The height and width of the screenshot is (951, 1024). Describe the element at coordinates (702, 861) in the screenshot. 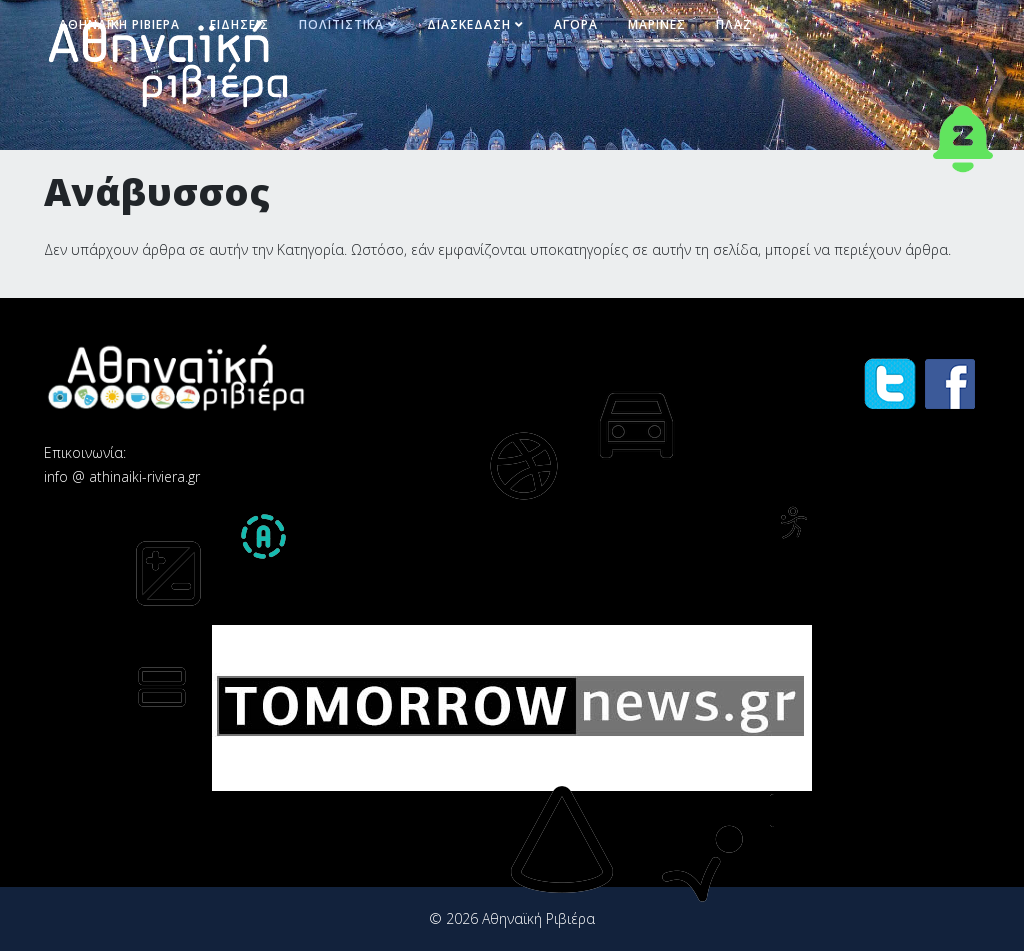

I see `indicates a bounce or rebound animation to the right` at that location.